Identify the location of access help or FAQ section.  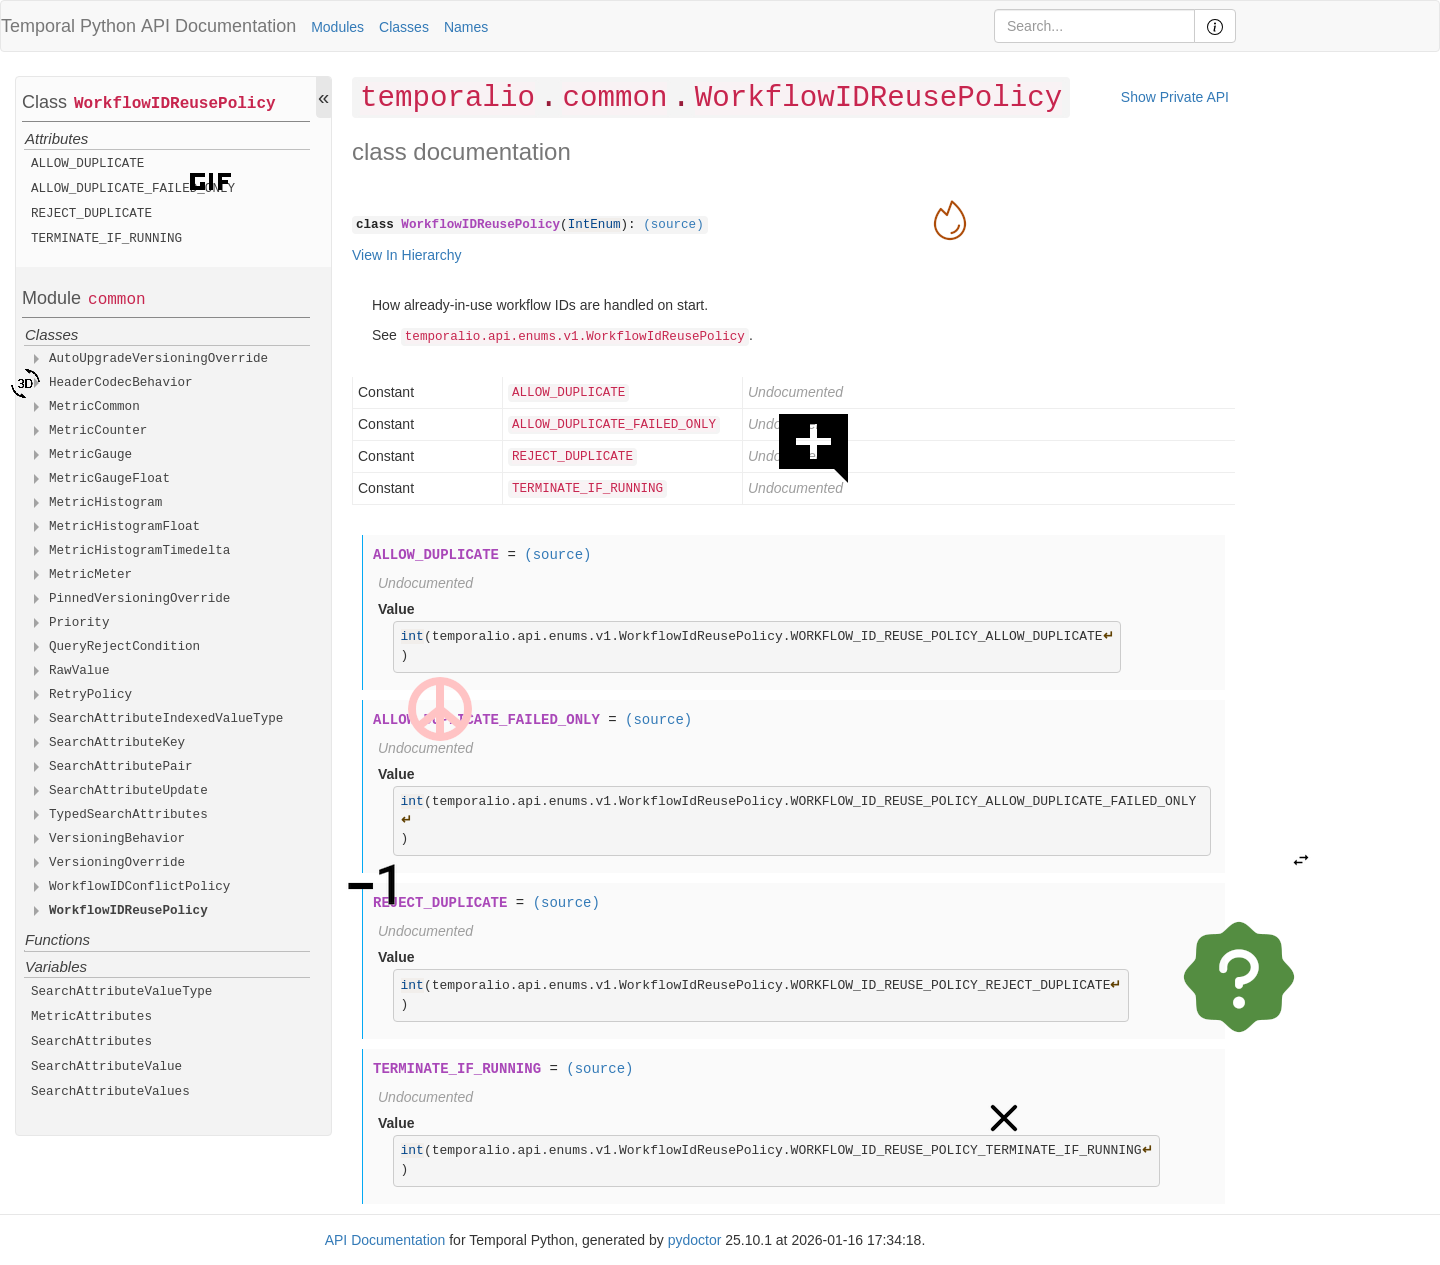
(1239, 977).